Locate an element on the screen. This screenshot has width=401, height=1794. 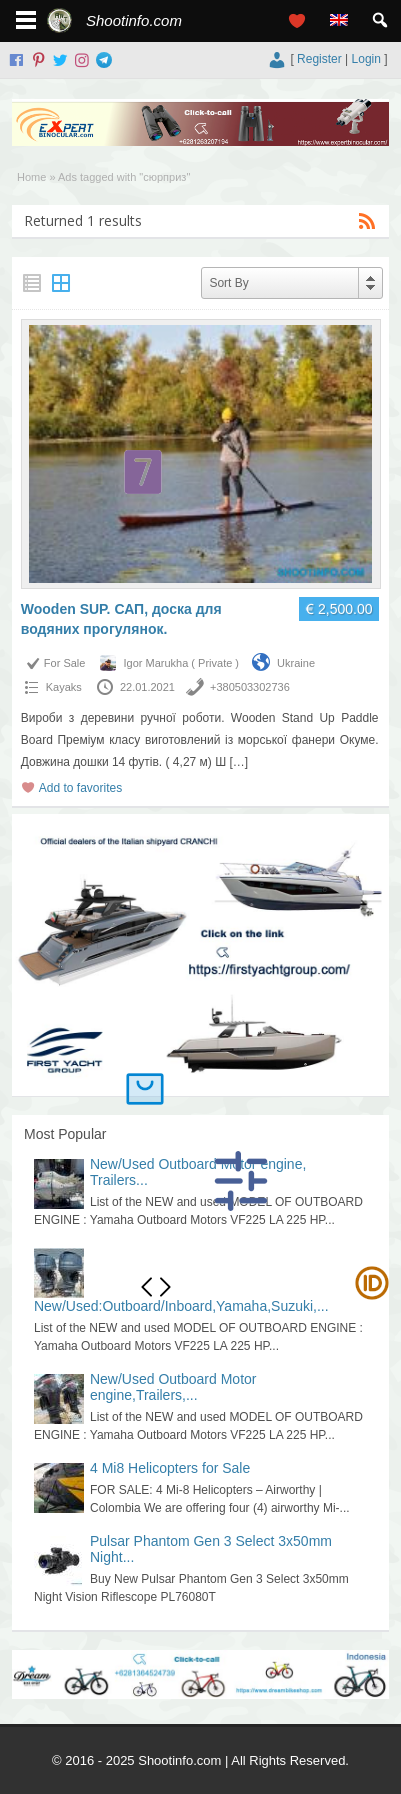
connect to Pushbullet services is located at coordinates (372, 1283).